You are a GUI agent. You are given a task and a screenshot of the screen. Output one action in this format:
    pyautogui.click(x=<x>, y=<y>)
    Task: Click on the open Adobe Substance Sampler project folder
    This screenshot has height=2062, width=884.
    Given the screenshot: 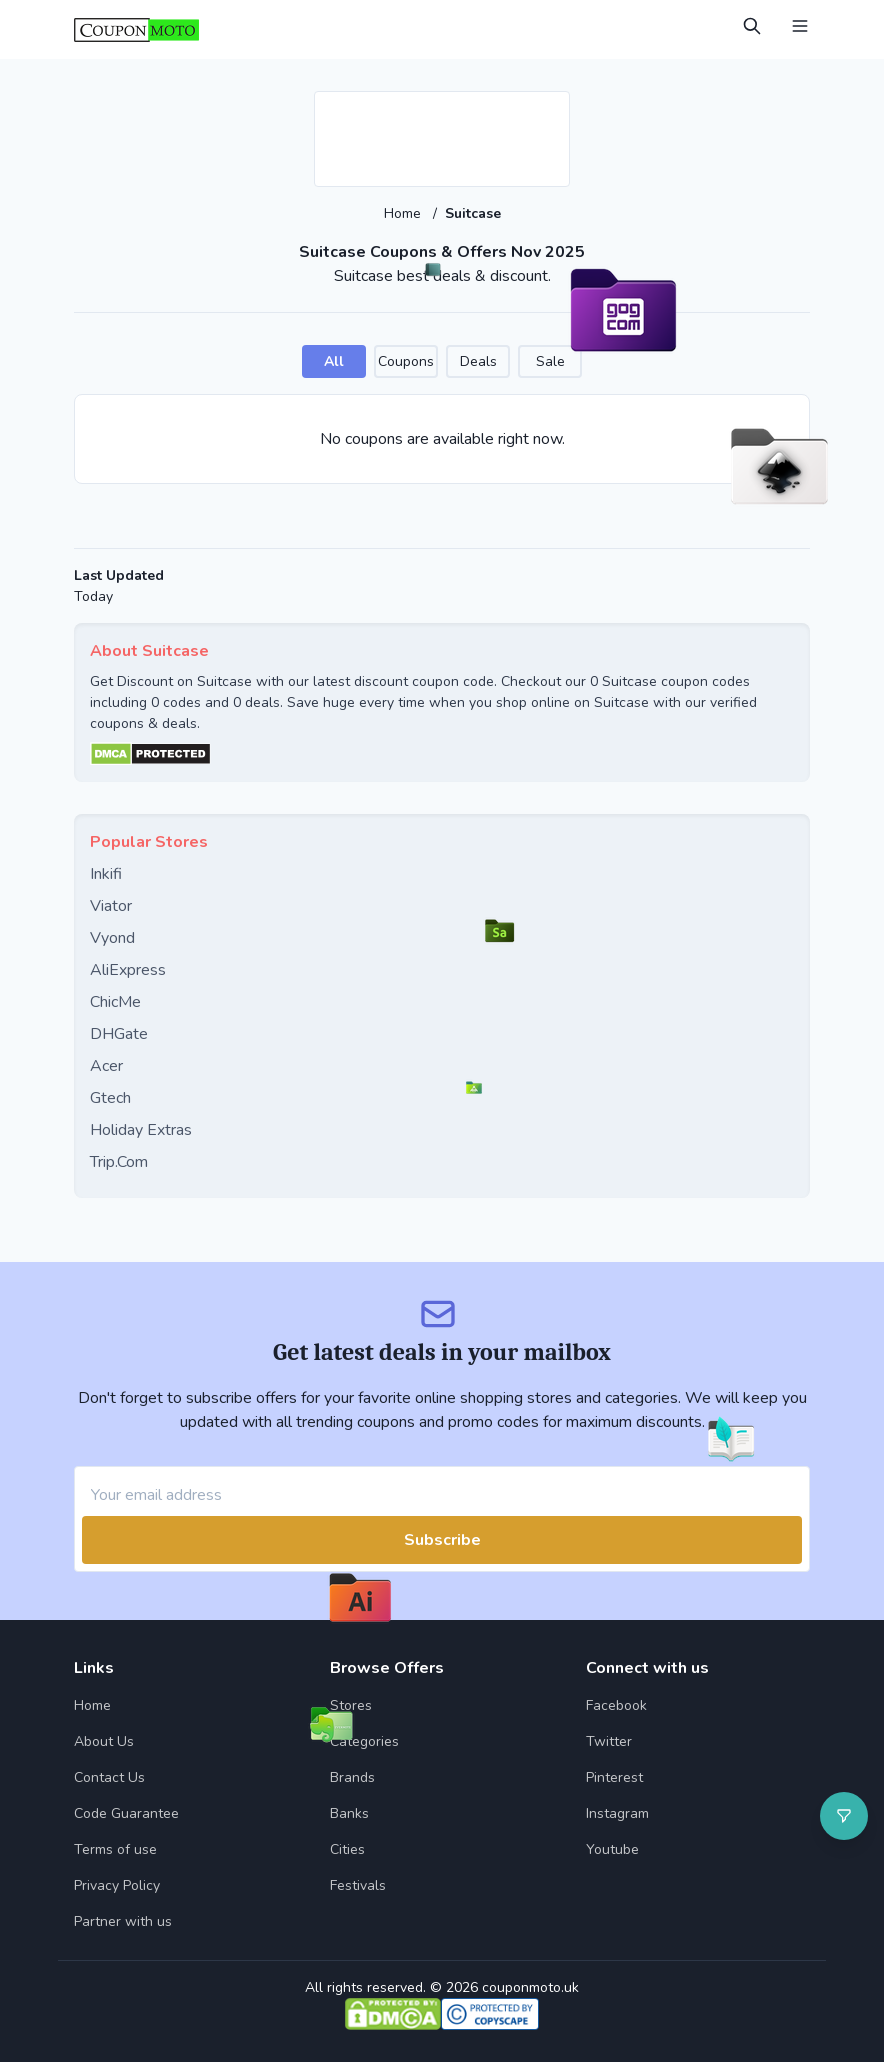 What is the action you would take?
    pyautogui.click(x=499, y=931)
    